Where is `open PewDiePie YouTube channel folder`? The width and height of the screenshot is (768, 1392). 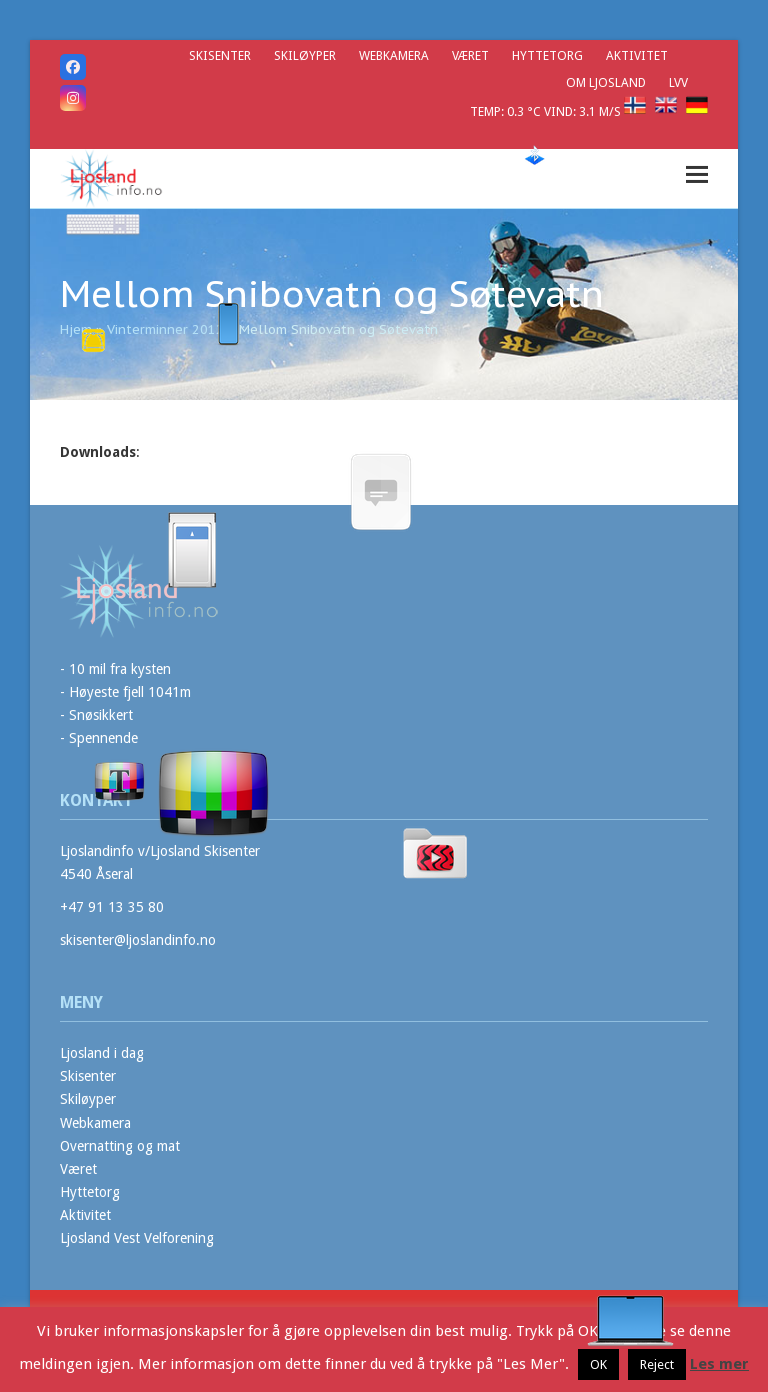
open PewDiePie YouTube channel folder is located at coordinates (435, 855).